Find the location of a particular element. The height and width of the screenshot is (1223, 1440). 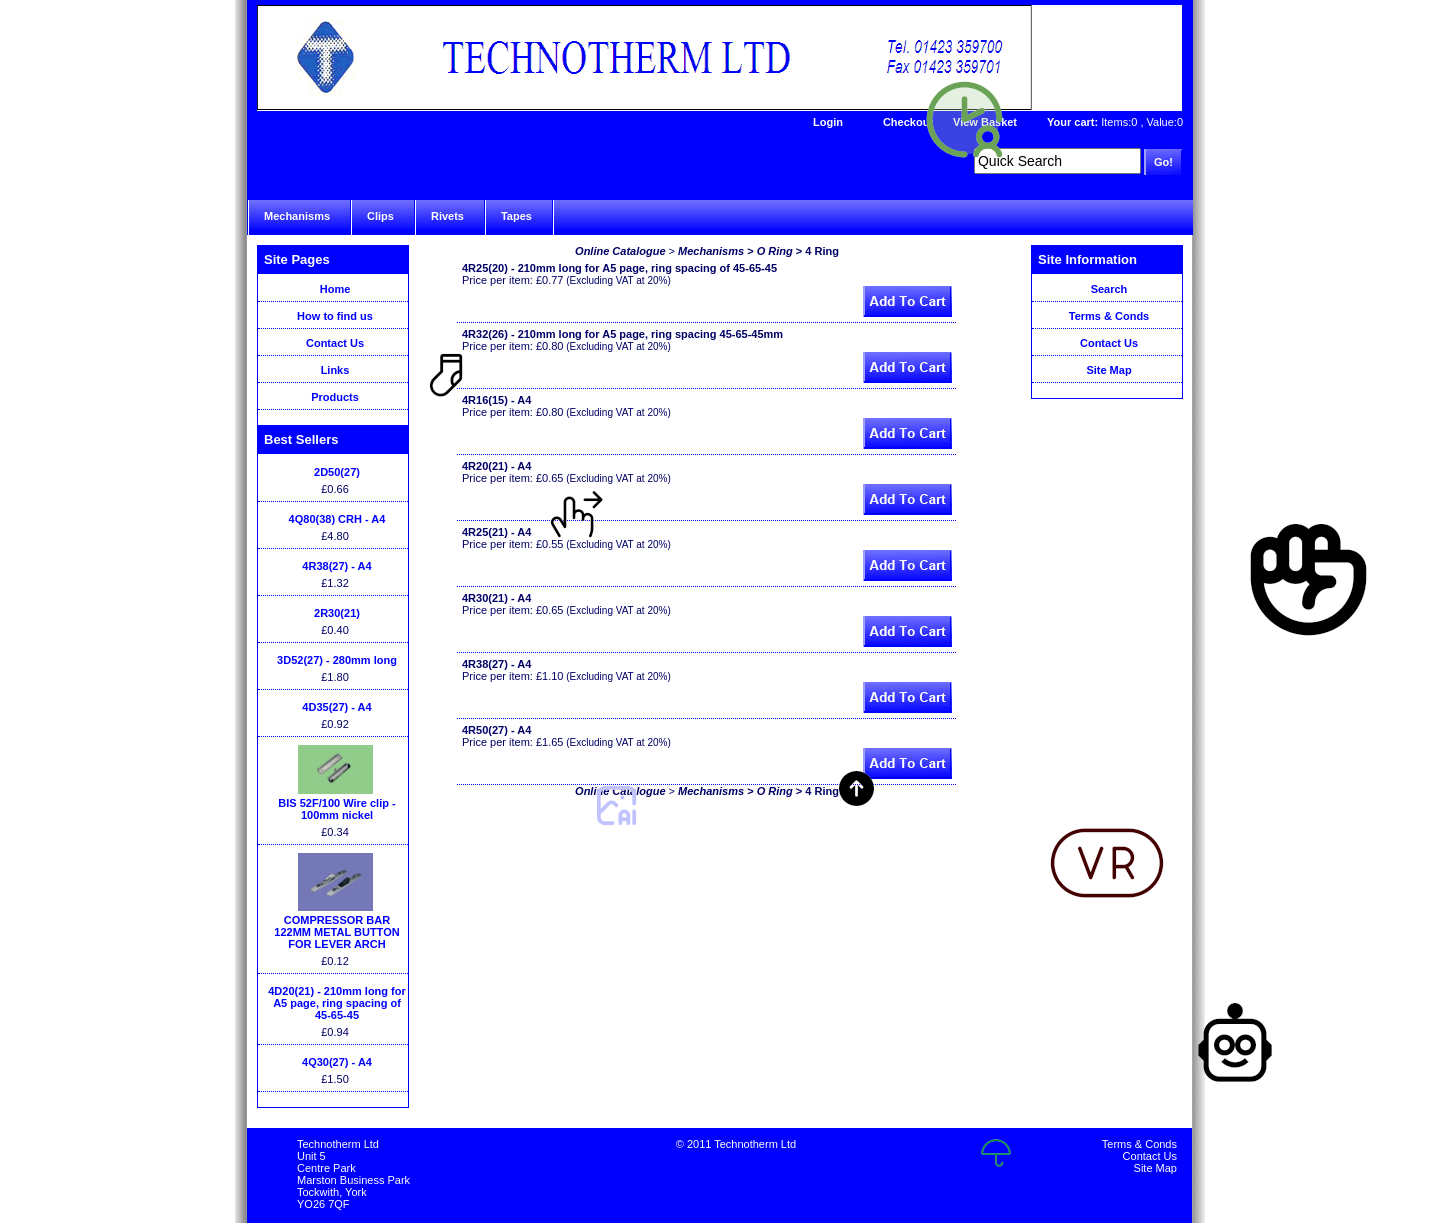

view user activity history is located at coordinates (964, 119).